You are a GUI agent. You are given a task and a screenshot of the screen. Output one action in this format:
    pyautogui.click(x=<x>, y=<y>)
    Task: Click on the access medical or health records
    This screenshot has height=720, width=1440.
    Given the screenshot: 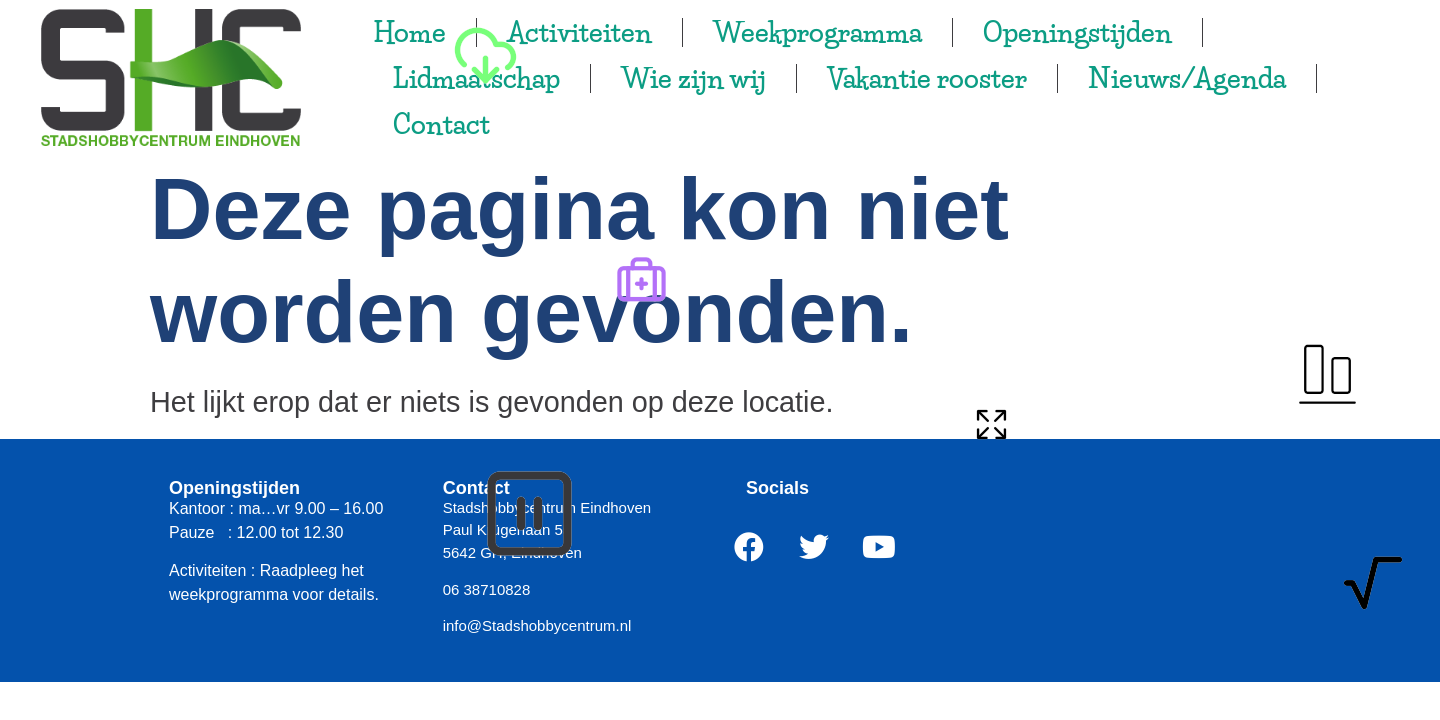 What is the action you would take?
    pyautogui.click(x=641, y=281)
    